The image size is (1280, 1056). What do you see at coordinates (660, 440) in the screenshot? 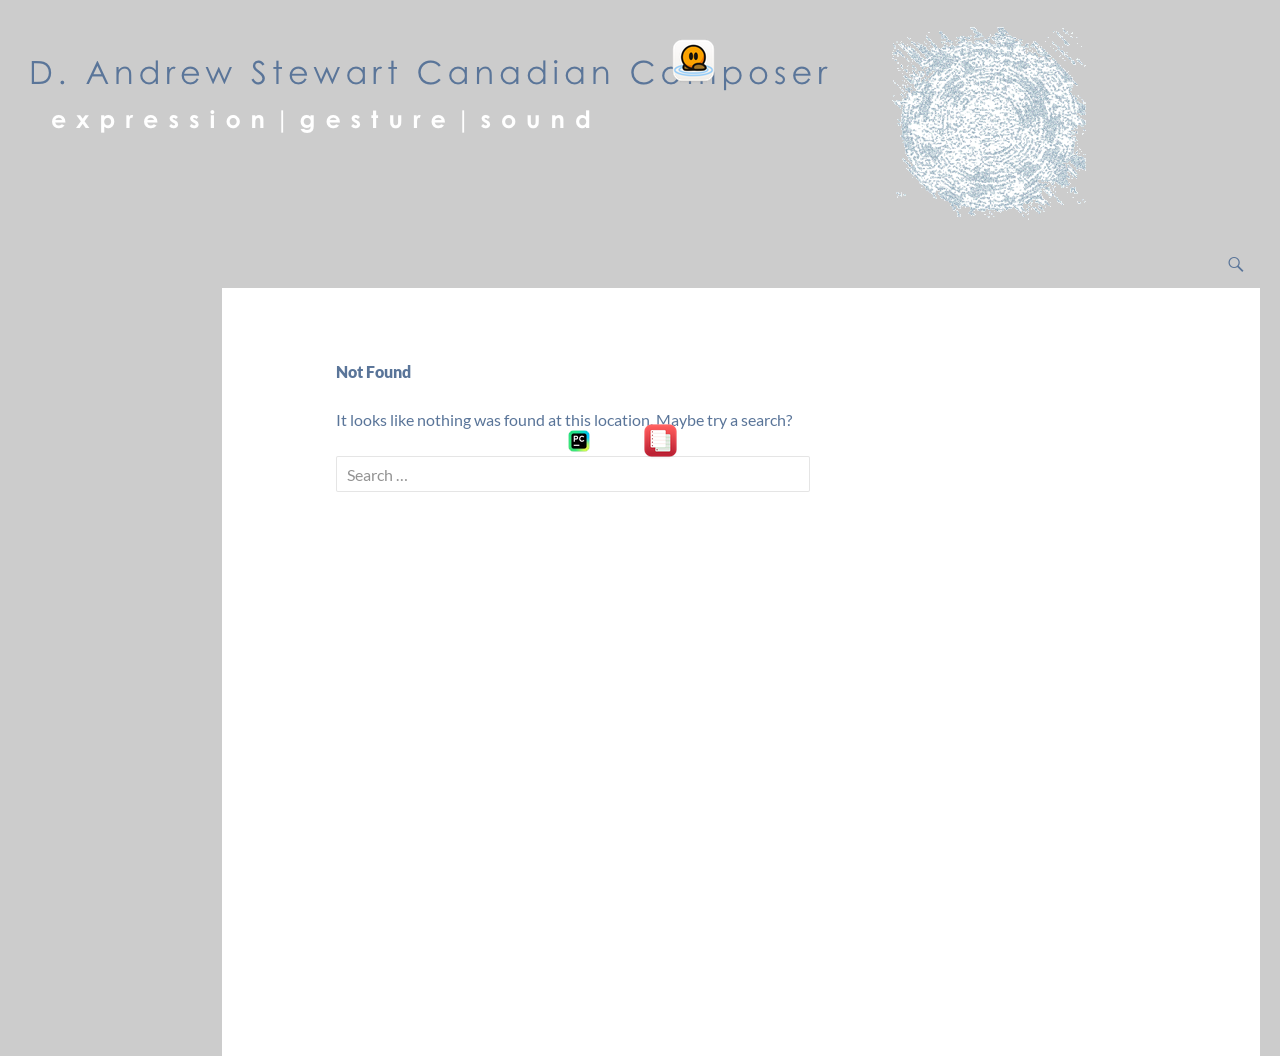
I see `open kompare file comparison tool` at bounding box center [660, 440].